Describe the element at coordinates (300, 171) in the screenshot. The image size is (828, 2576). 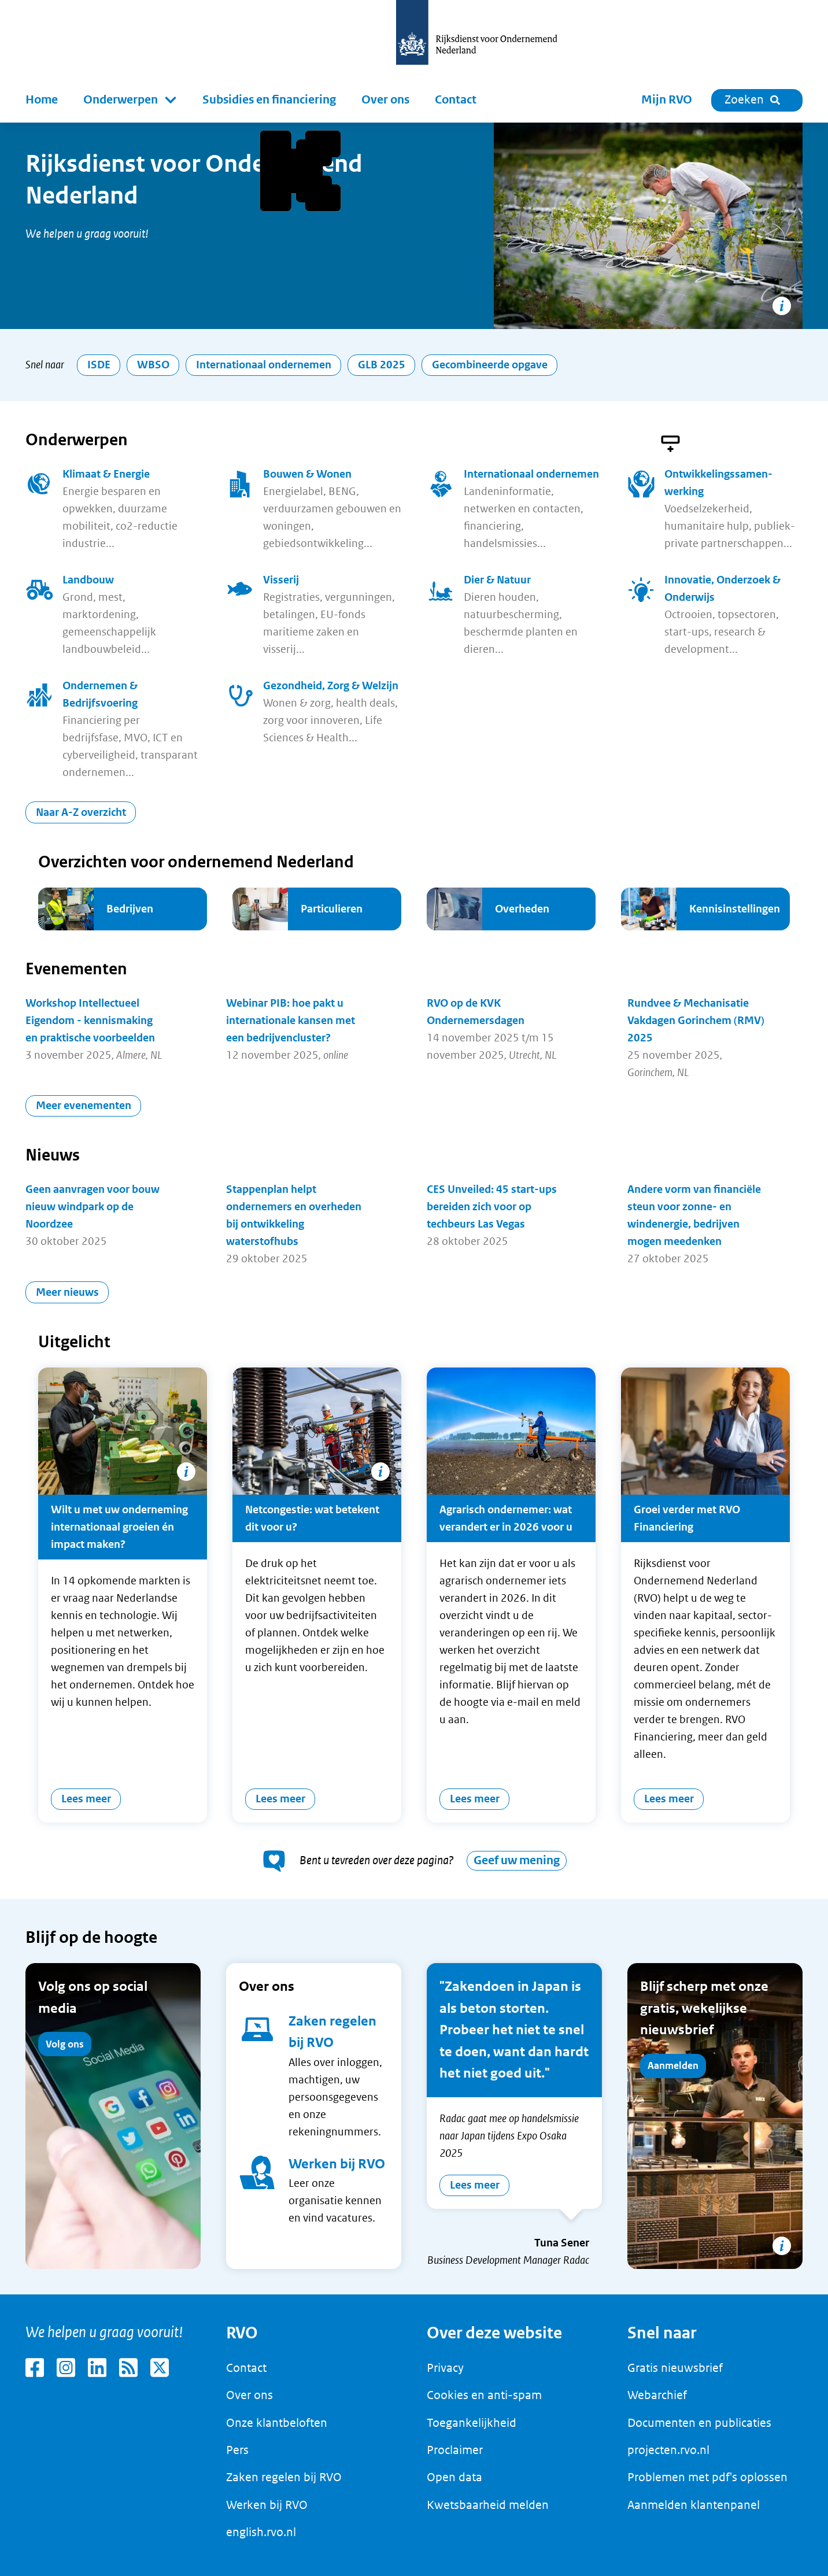
I see `open the Kick streaming platform` at that location.